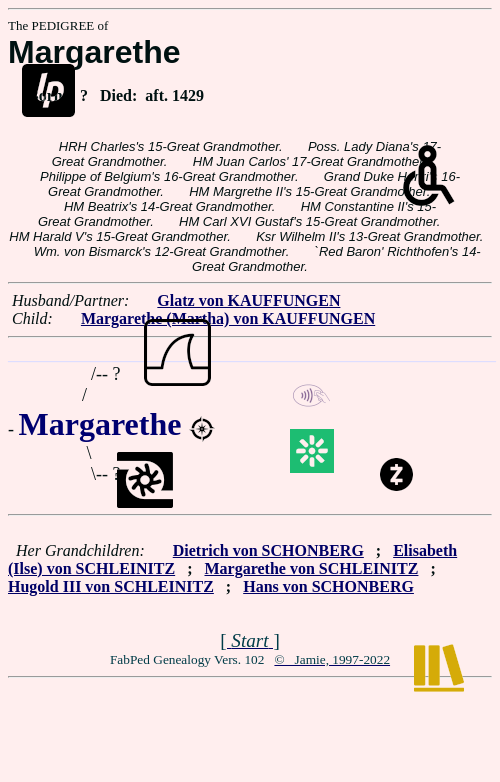 The width and height of the screenshot is (500, 782). I want to click on open OSGeo geospatial tools or resources, so click(202, 429).